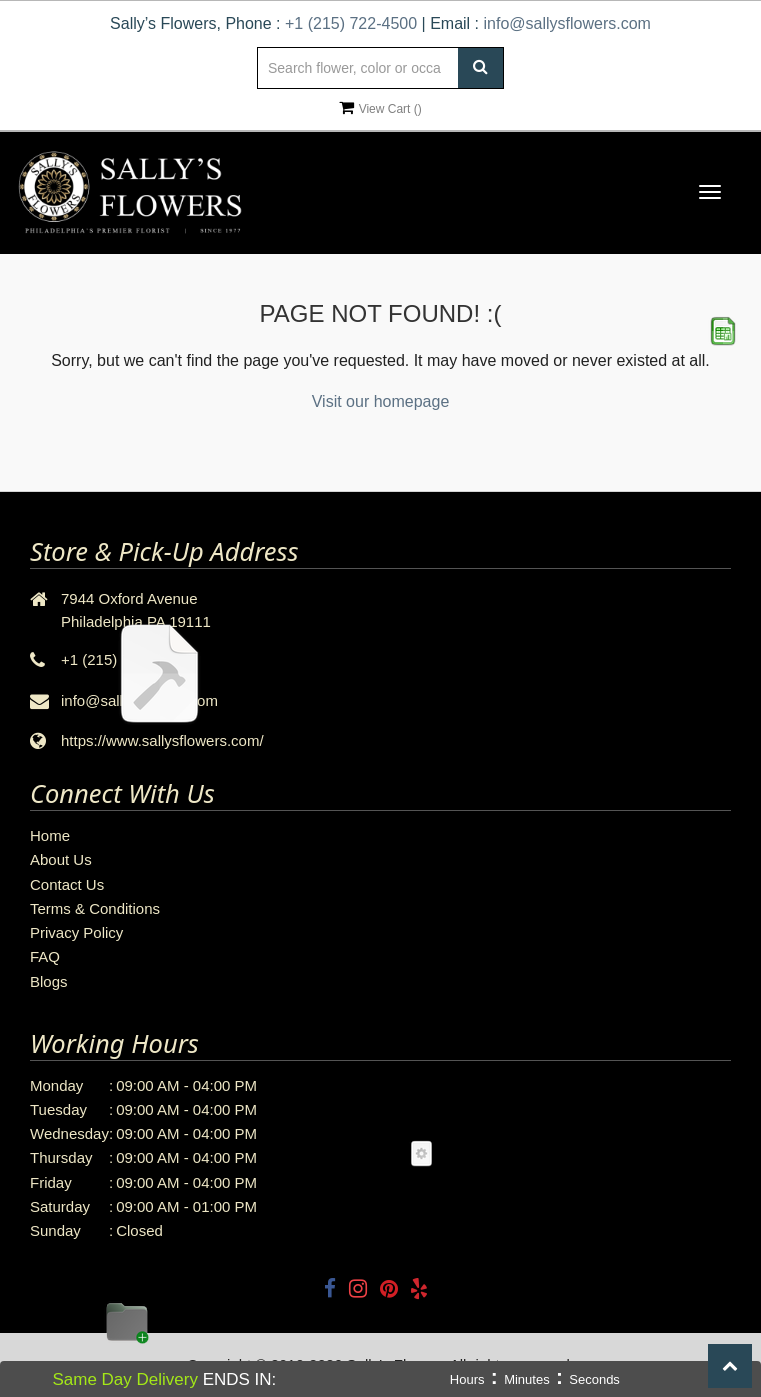 Image resolution: width=761 pixels, height=1397 pixels. Describe the element at coordinates (159, 673) in the screenshot. I see `cmake build configuration file` at that location.